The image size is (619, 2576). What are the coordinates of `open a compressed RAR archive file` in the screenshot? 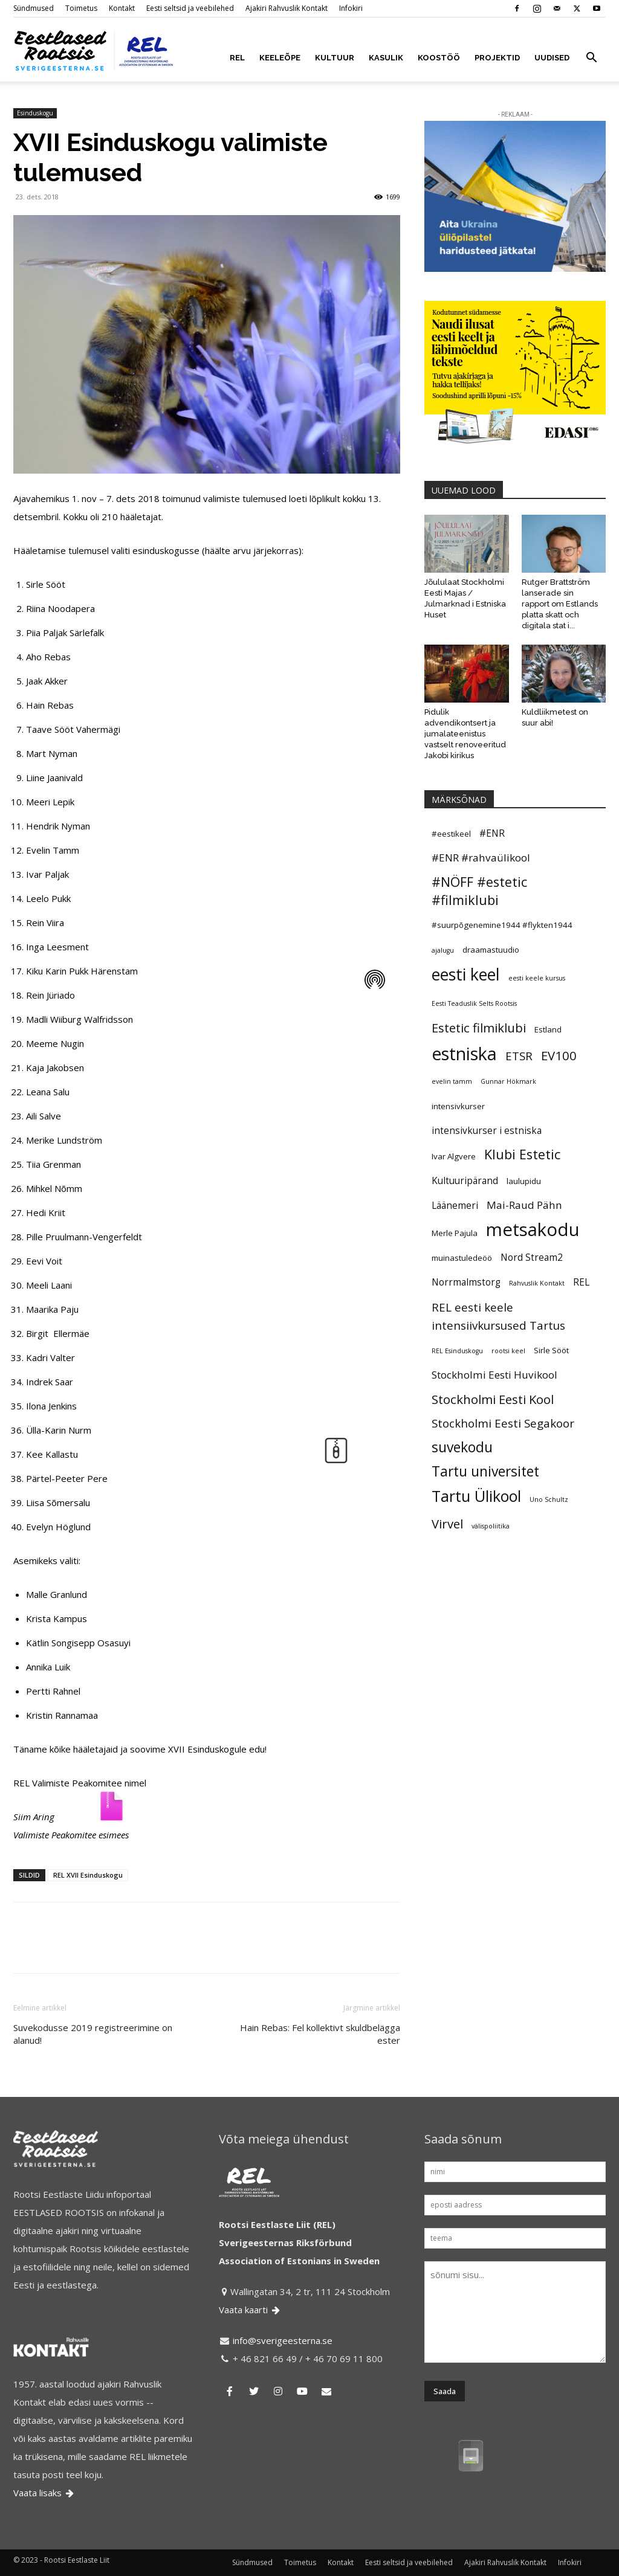 It's located at (111, 1806).